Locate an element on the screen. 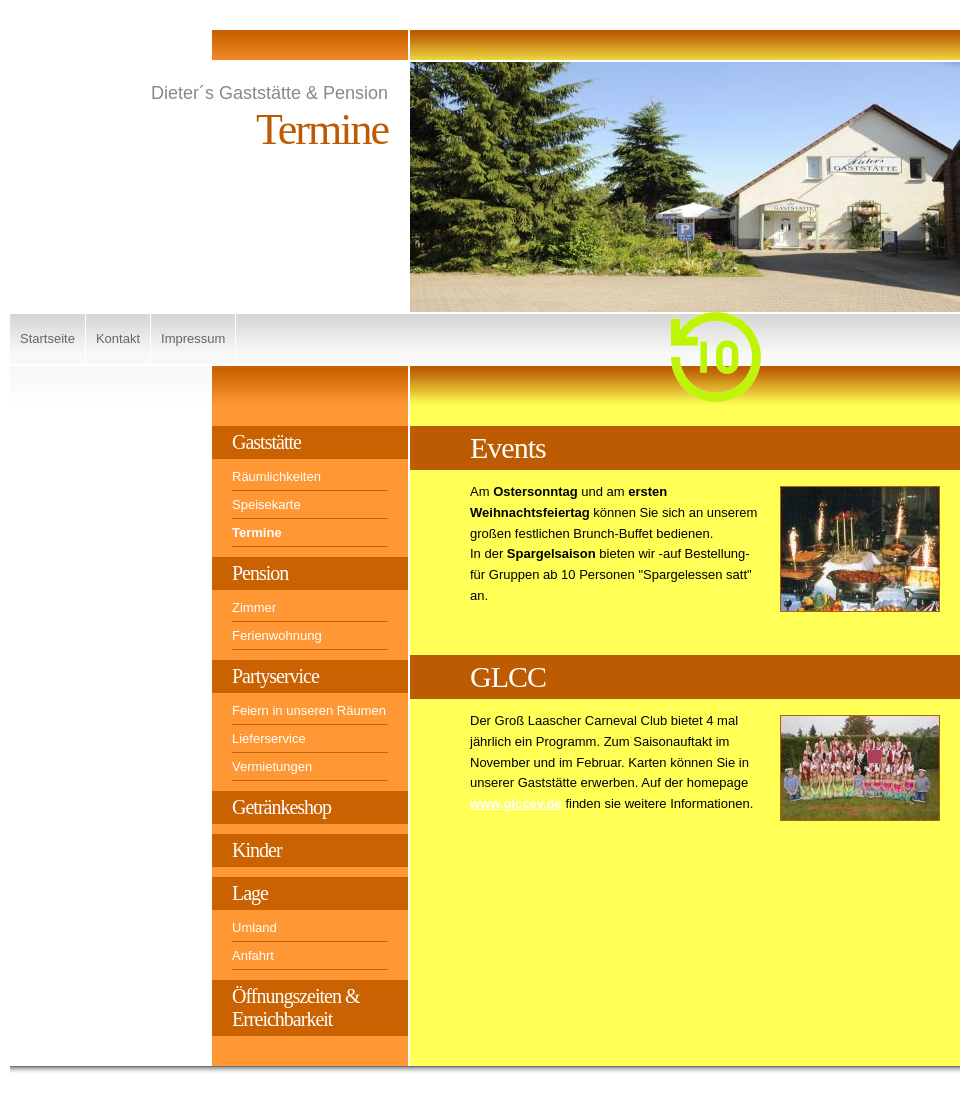 The width and height of the screenshot is (960, 1116). skip back 10 seconds in playback is located at coordinates (716, 357).